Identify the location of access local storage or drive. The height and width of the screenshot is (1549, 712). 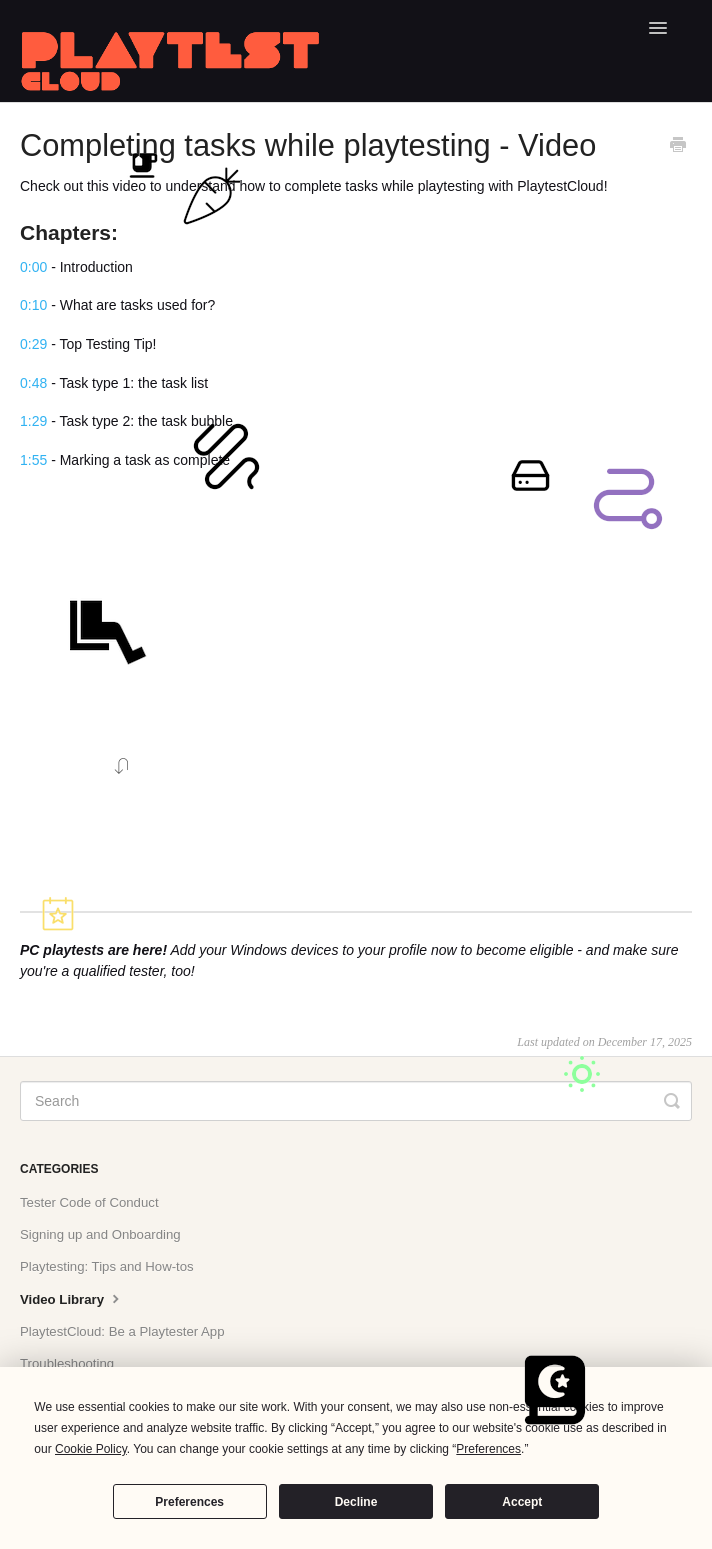
(530, 475).